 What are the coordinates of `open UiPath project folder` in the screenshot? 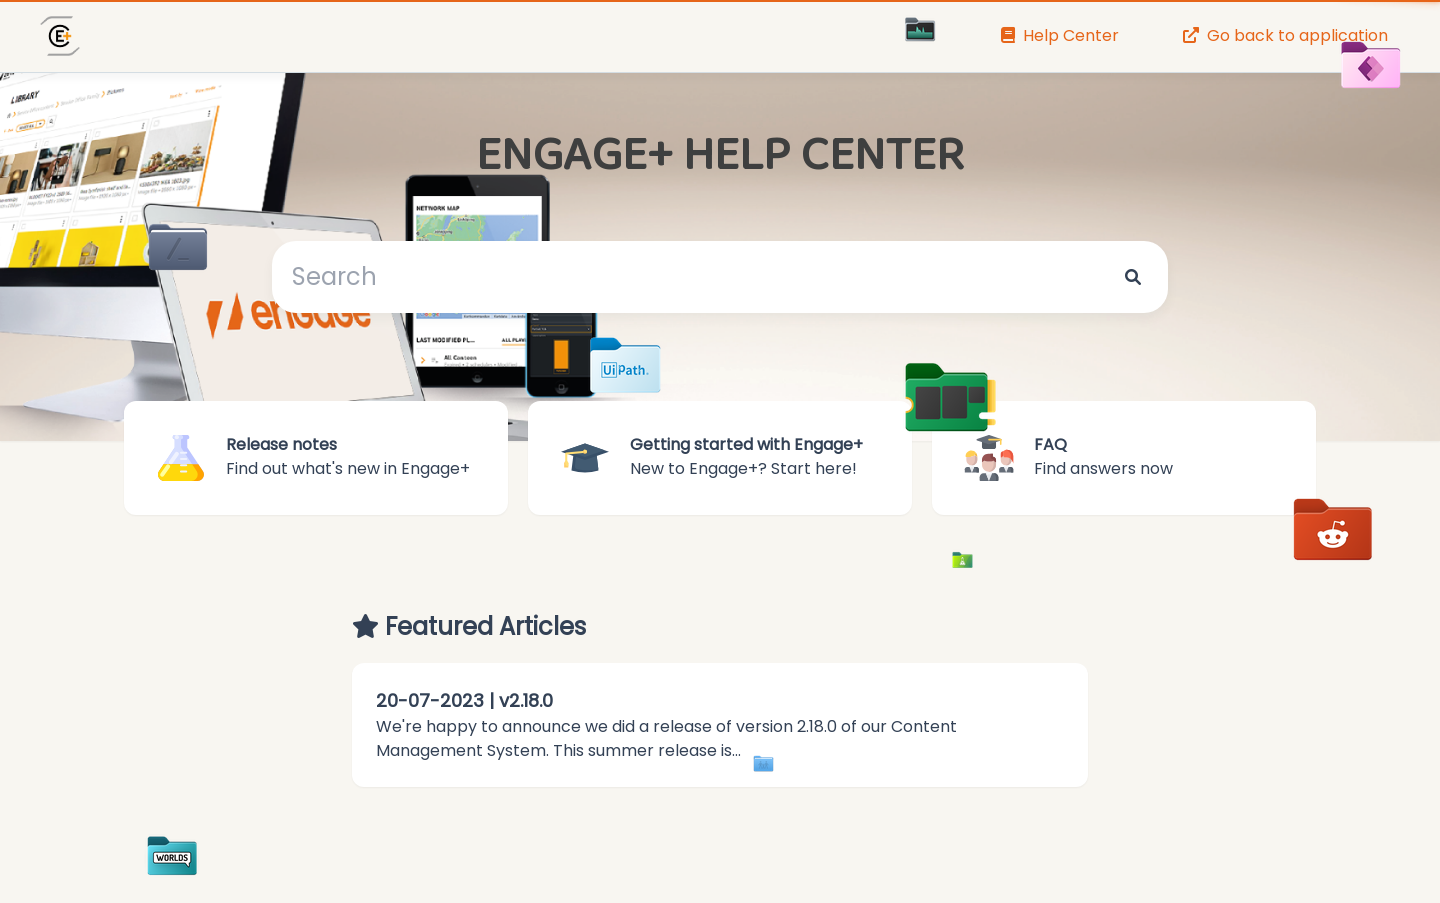 It's located at (625, 367).